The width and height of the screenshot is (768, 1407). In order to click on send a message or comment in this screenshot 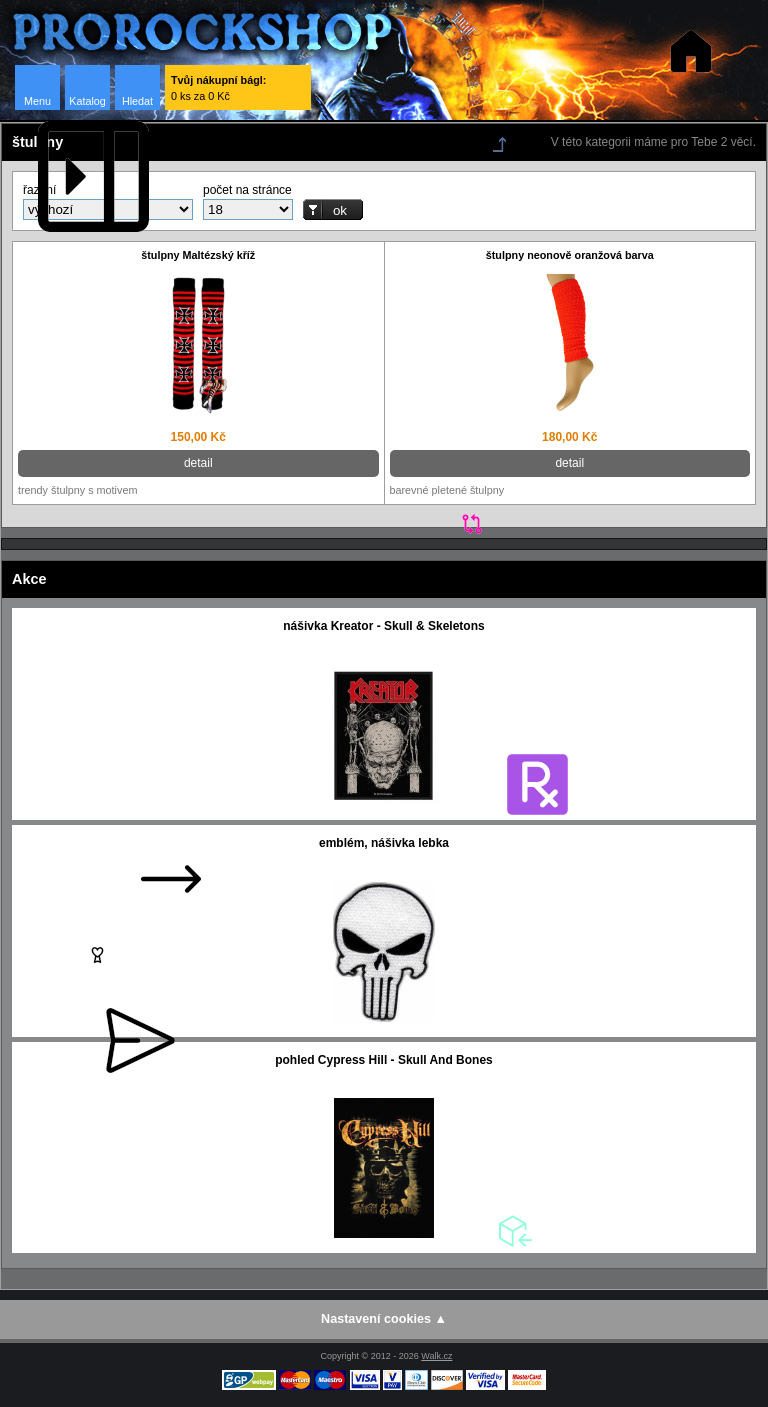, I will do `click(140, 1040)`.